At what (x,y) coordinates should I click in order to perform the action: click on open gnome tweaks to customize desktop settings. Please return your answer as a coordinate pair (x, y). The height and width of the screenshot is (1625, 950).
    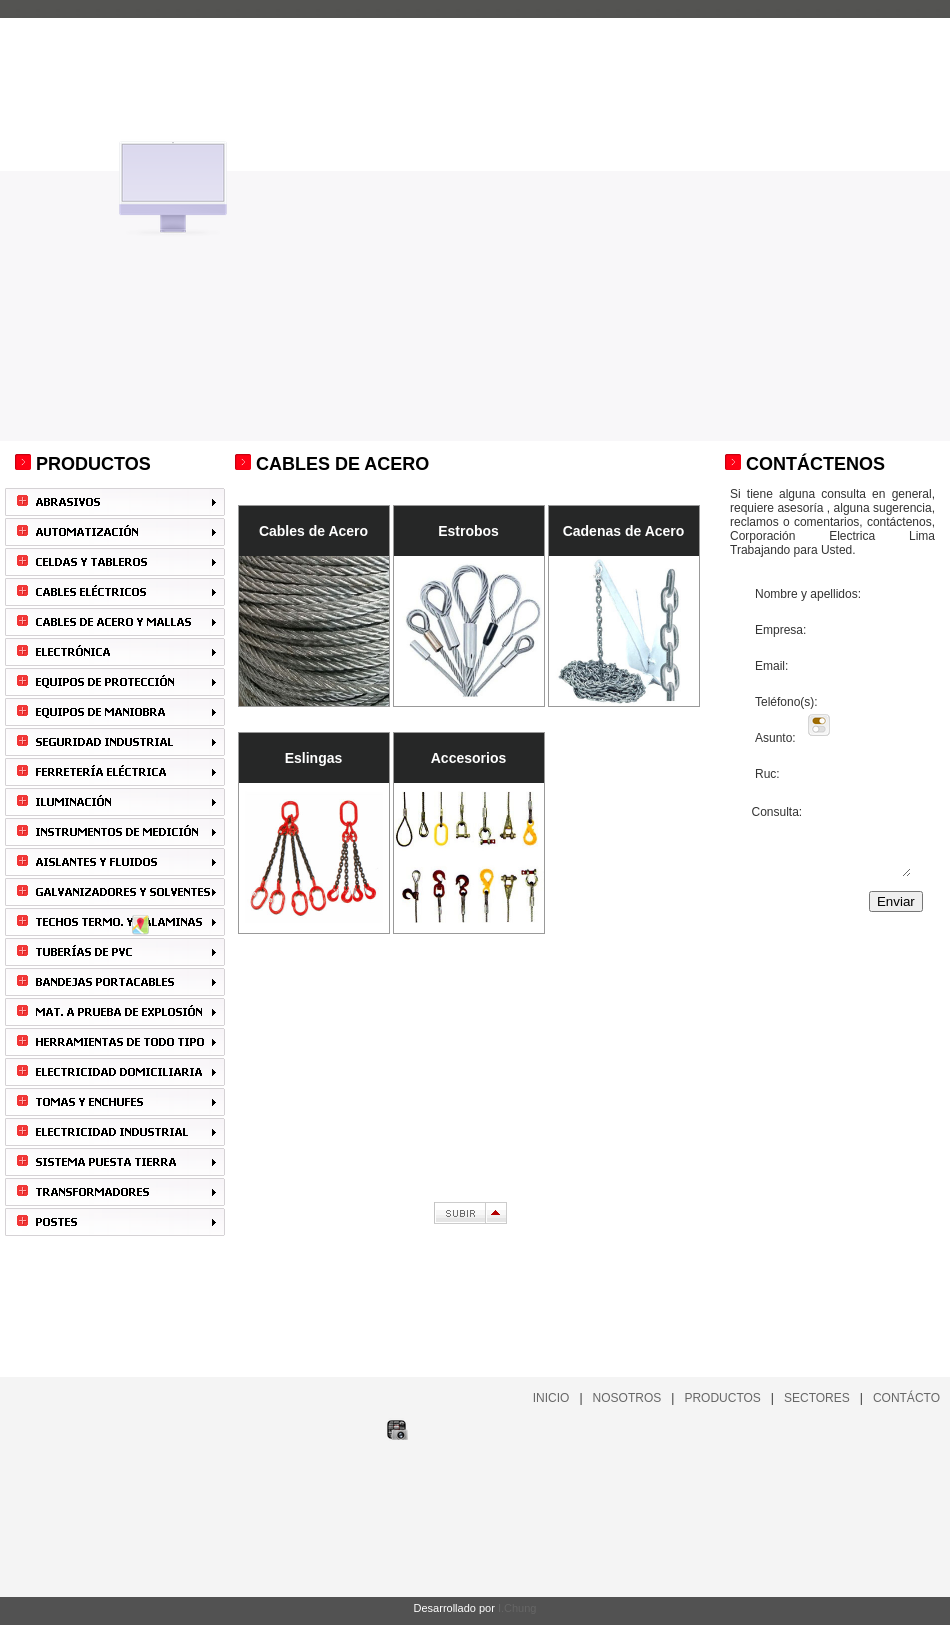
    Looking at the image, I should click on (819, 725).